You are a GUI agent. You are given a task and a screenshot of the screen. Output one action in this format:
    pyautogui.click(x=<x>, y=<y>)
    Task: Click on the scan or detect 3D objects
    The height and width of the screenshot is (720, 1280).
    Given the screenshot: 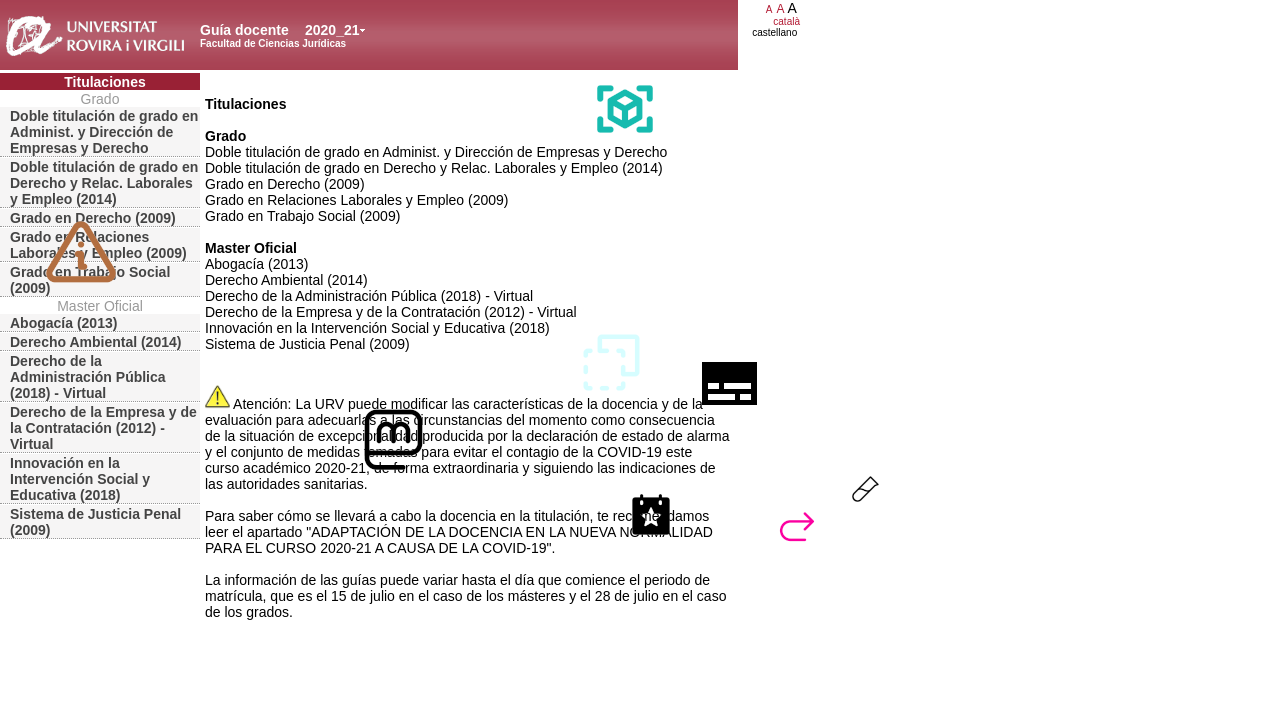 What is the action you would take?
    pyautogui.click(x=625, y=109)
    